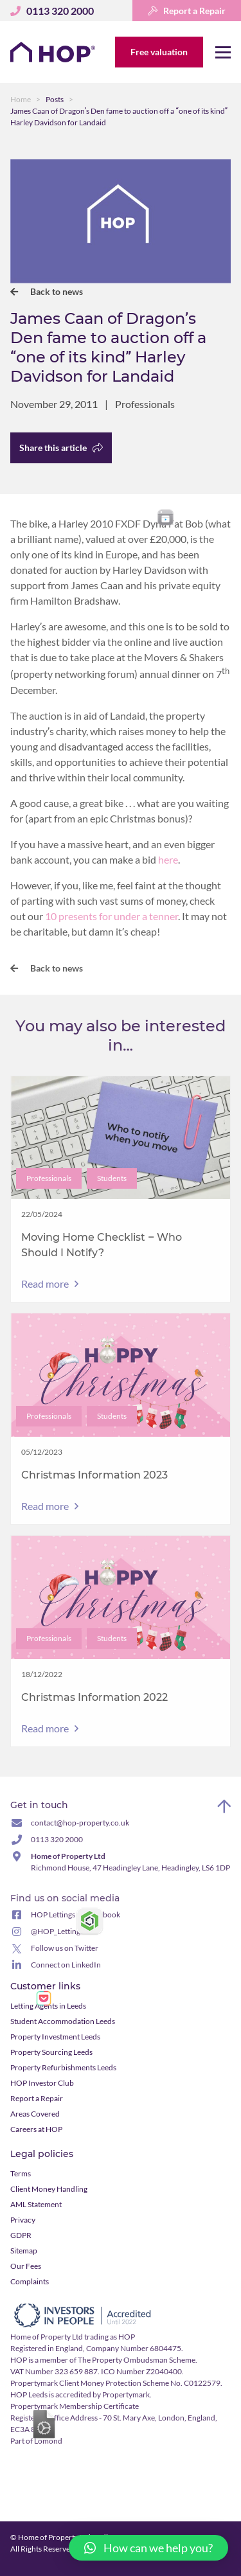 This screenshot has height=2576, width=241. Describe the element at coordinates (44, 2424) in the screenshot. I see `a desktop application or executable file` at that location.